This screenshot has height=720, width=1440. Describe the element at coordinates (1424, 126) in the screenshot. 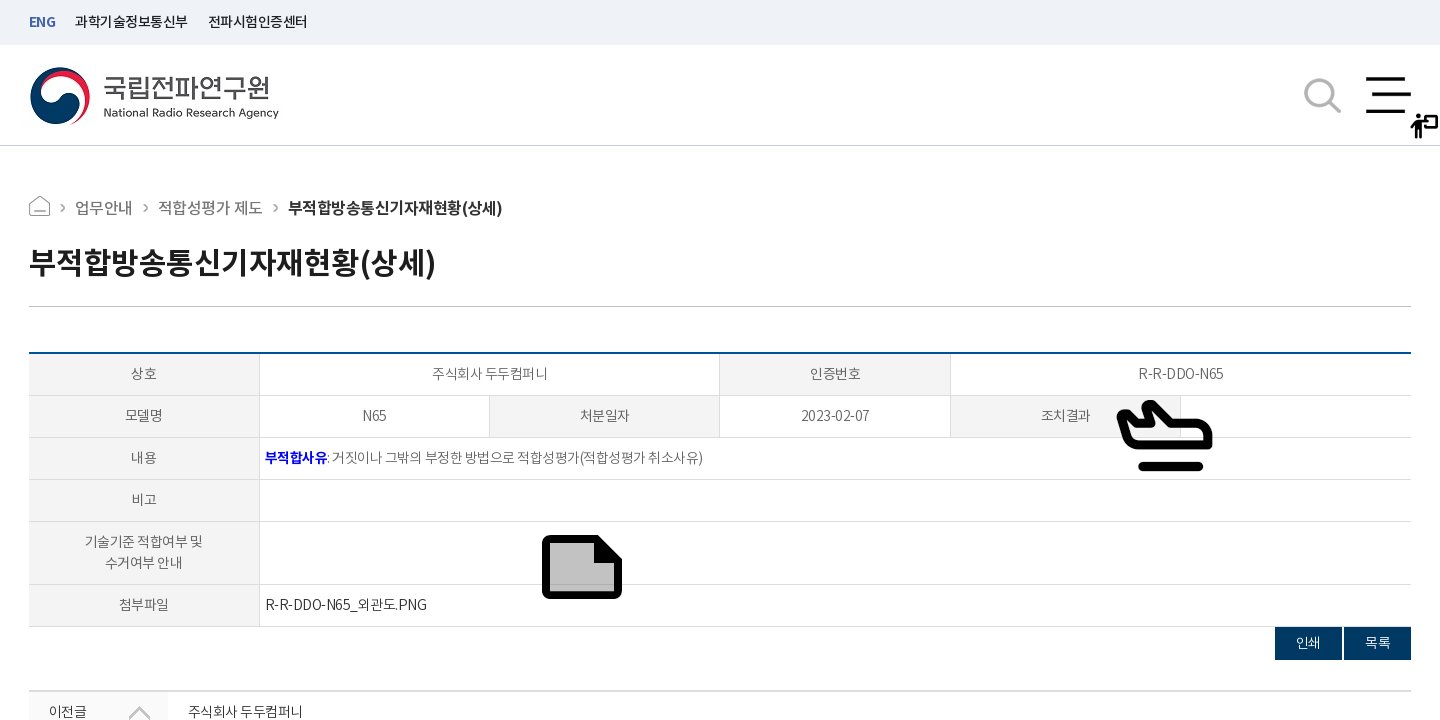

I see `access presentation or teaching mode` at that location.